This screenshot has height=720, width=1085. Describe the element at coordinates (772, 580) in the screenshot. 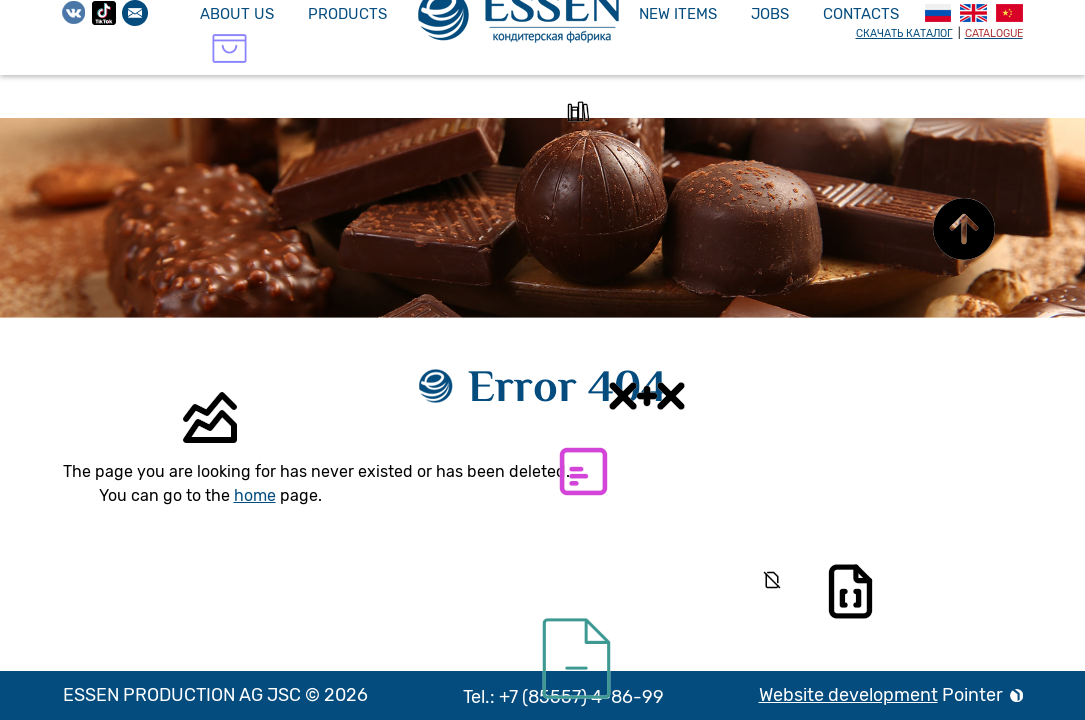

I see `file unavailable or inaccessible` at that location.